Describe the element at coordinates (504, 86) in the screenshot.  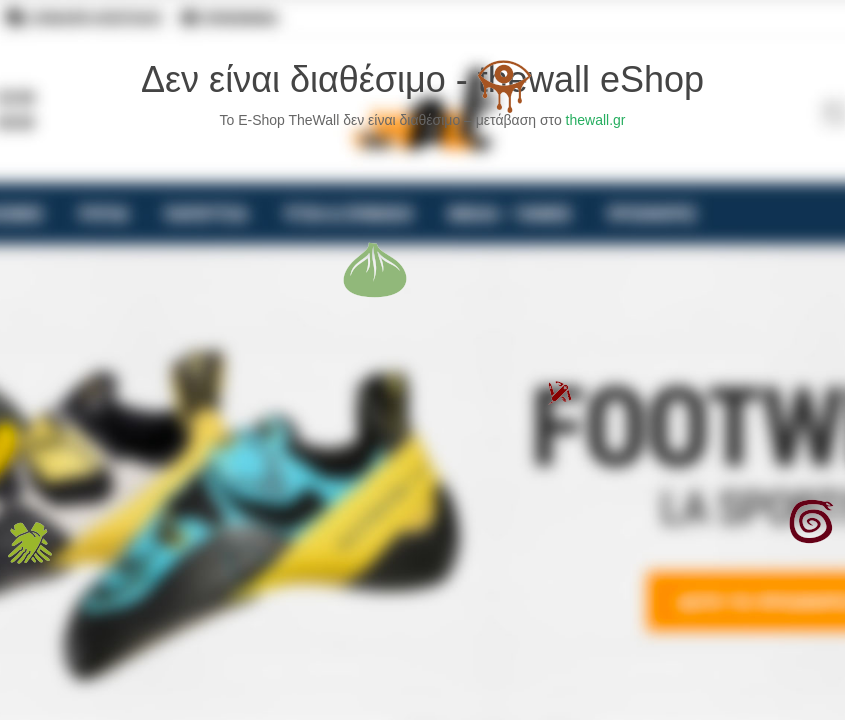
I see `indicates a horror or gore content warning` at that location.